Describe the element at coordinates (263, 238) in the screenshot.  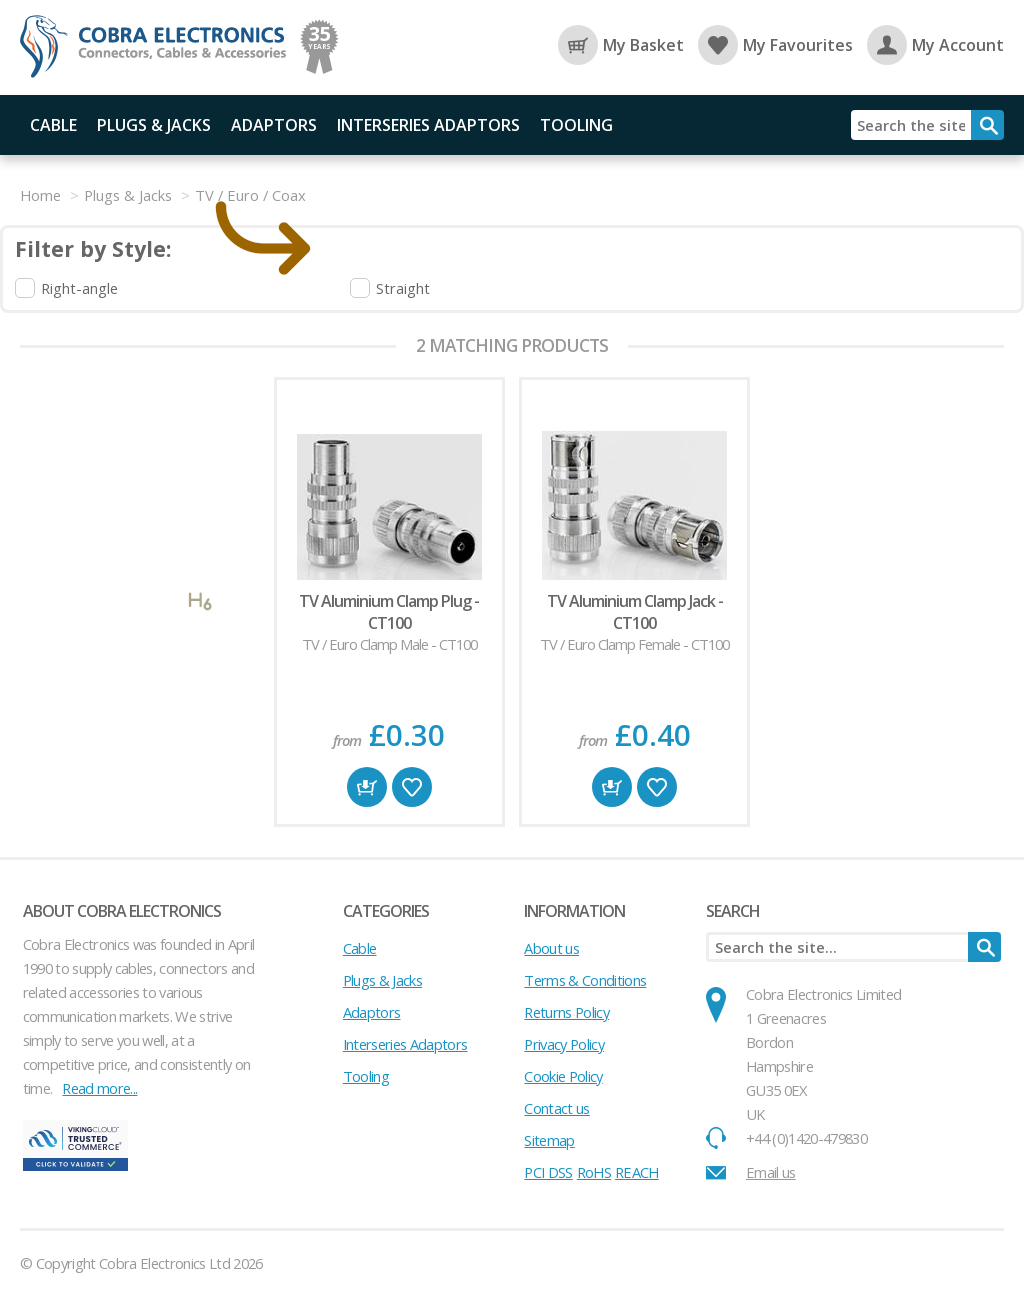
I see `reply to a message or comment` at that location.